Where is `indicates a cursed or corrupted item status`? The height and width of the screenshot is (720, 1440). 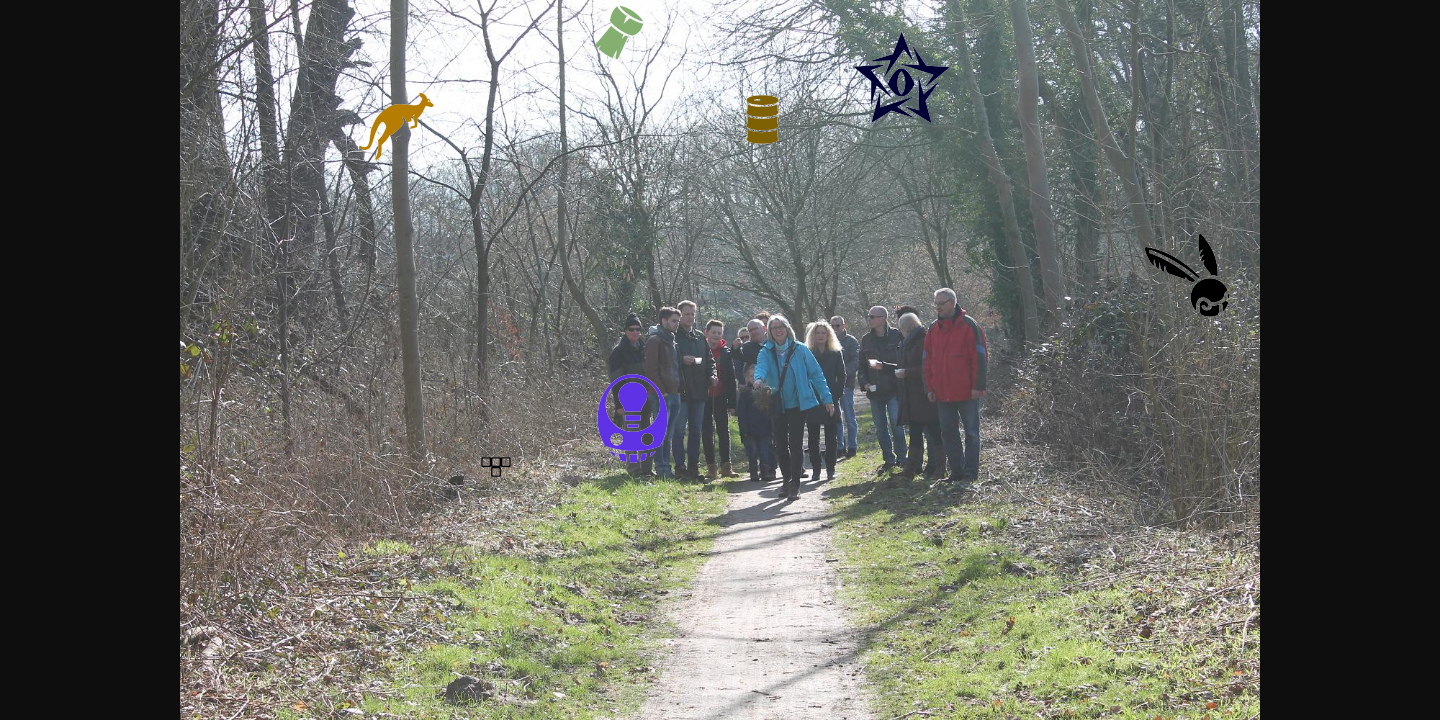
indicates a cursed or corrupted item status is located at coordinates (901, 80).